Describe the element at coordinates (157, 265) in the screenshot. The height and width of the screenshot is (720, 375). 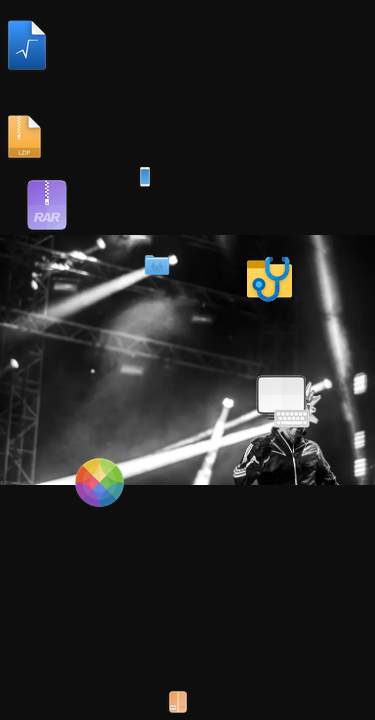
I see `open the family shared folder` at that location.